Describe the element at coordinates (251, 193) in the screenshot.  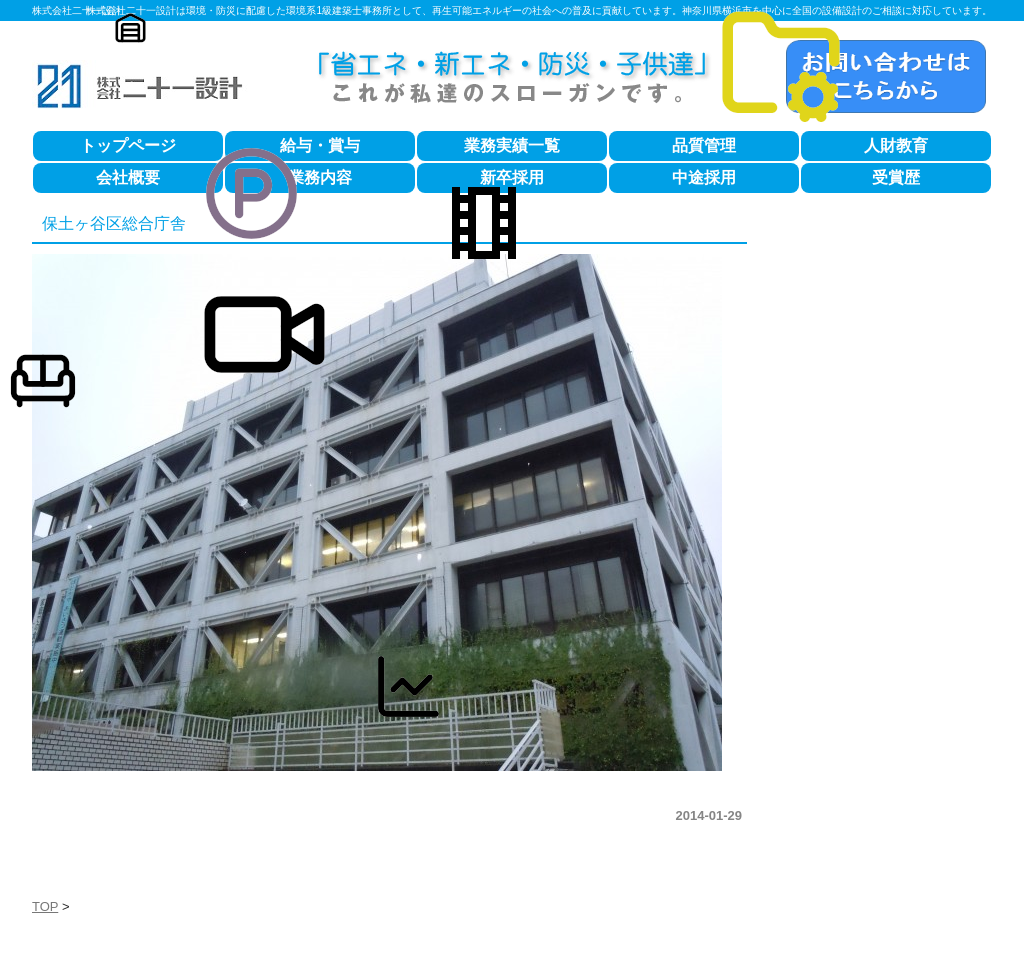
I see `find nearby parking locations` at that location.